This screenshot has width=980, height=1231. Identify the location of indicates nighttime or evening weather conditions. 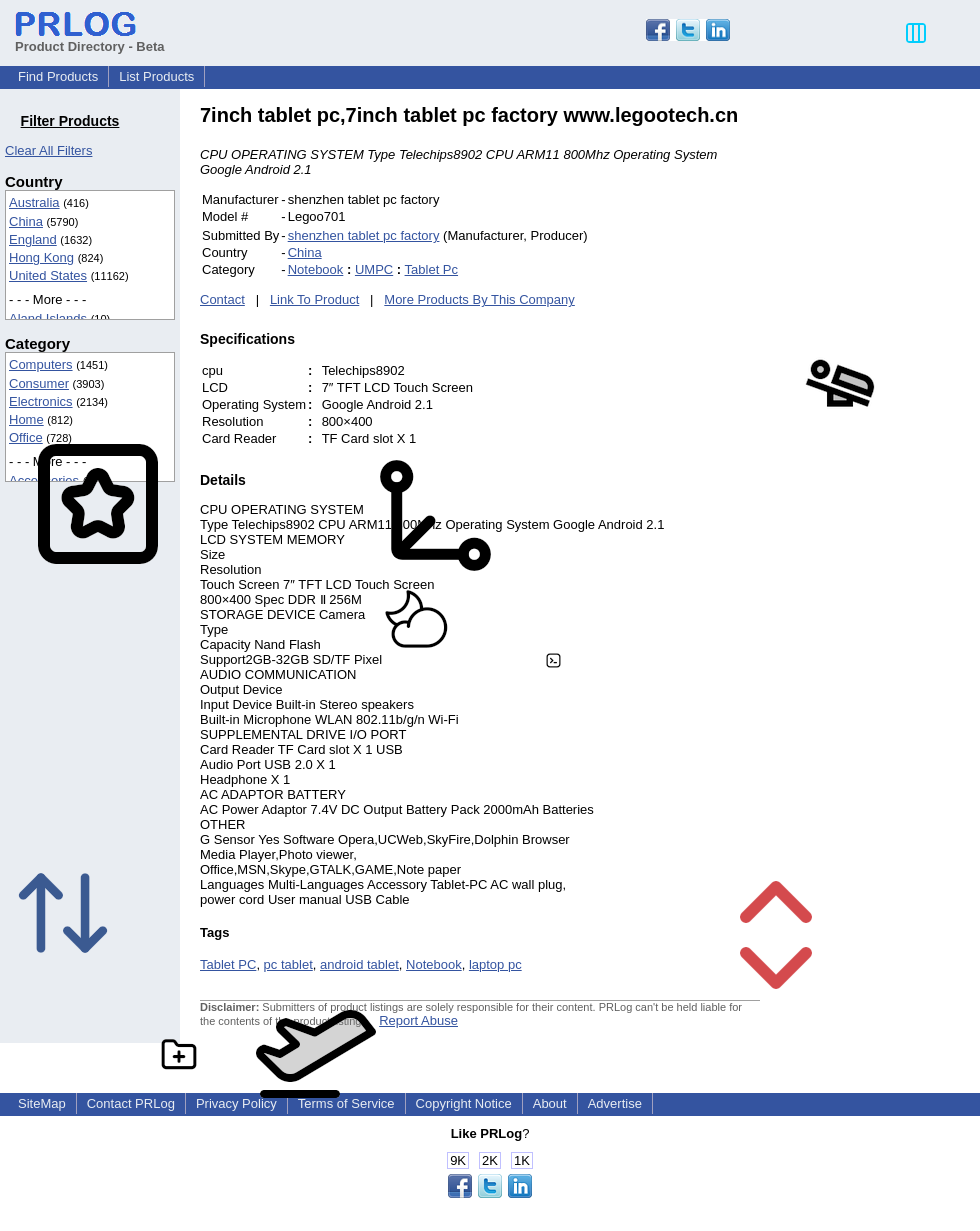
(415, 622).